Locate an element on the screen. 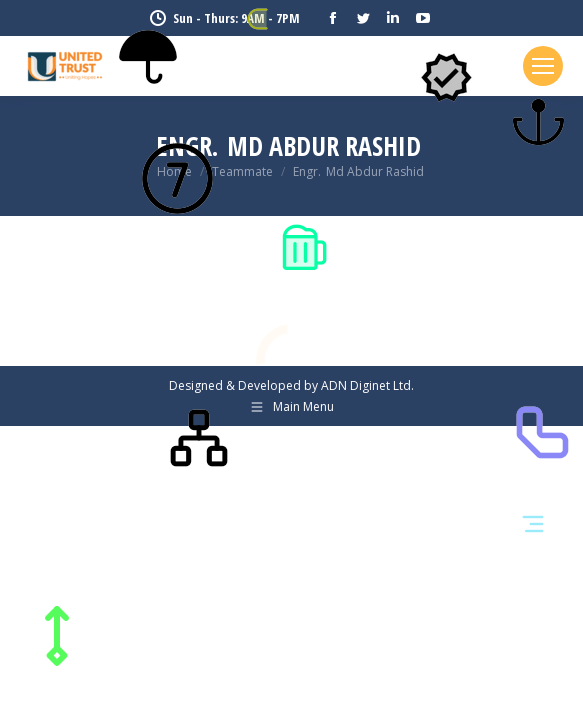 The width and height of the screenshot is (583, 720). indicates a proper subset relationship in mathematical notation is located at coordinates (258, 19).